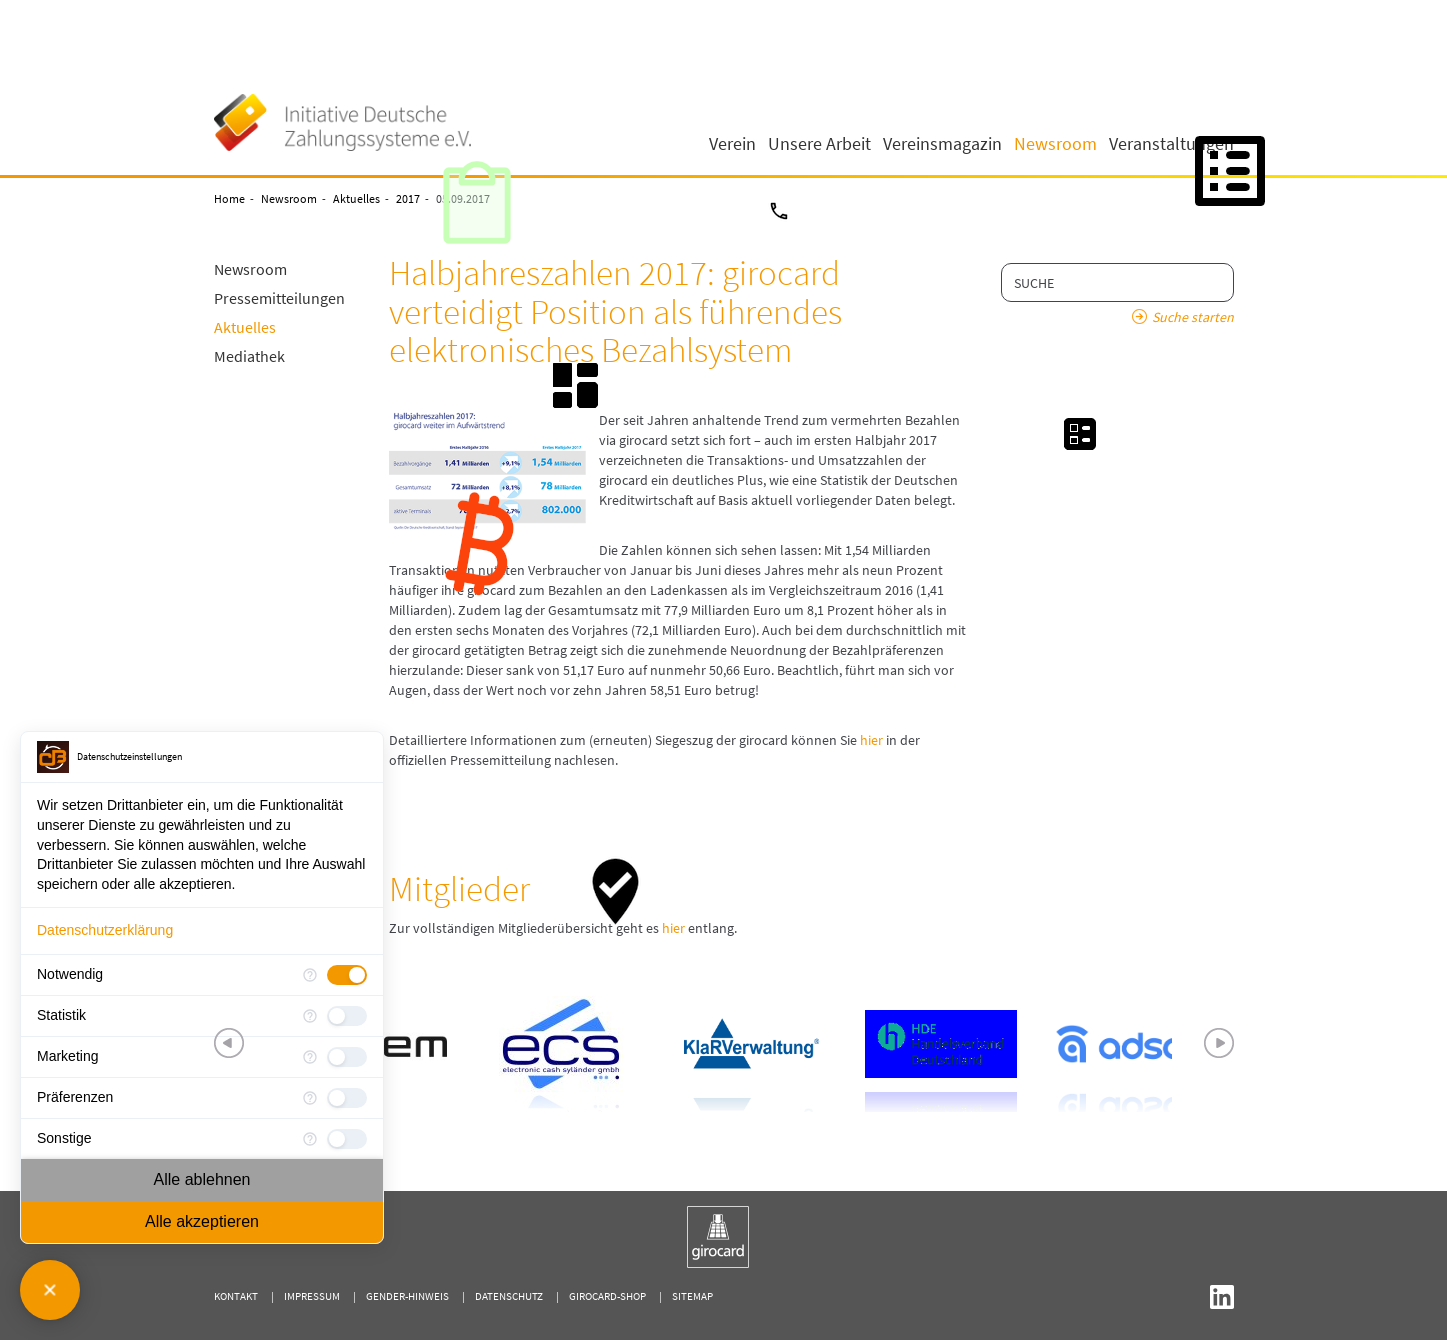  What do you see at coordinates (481, 544) in the screenshot?
I see `view bitcoin wallet or balance` at bounding box center [481, 544].